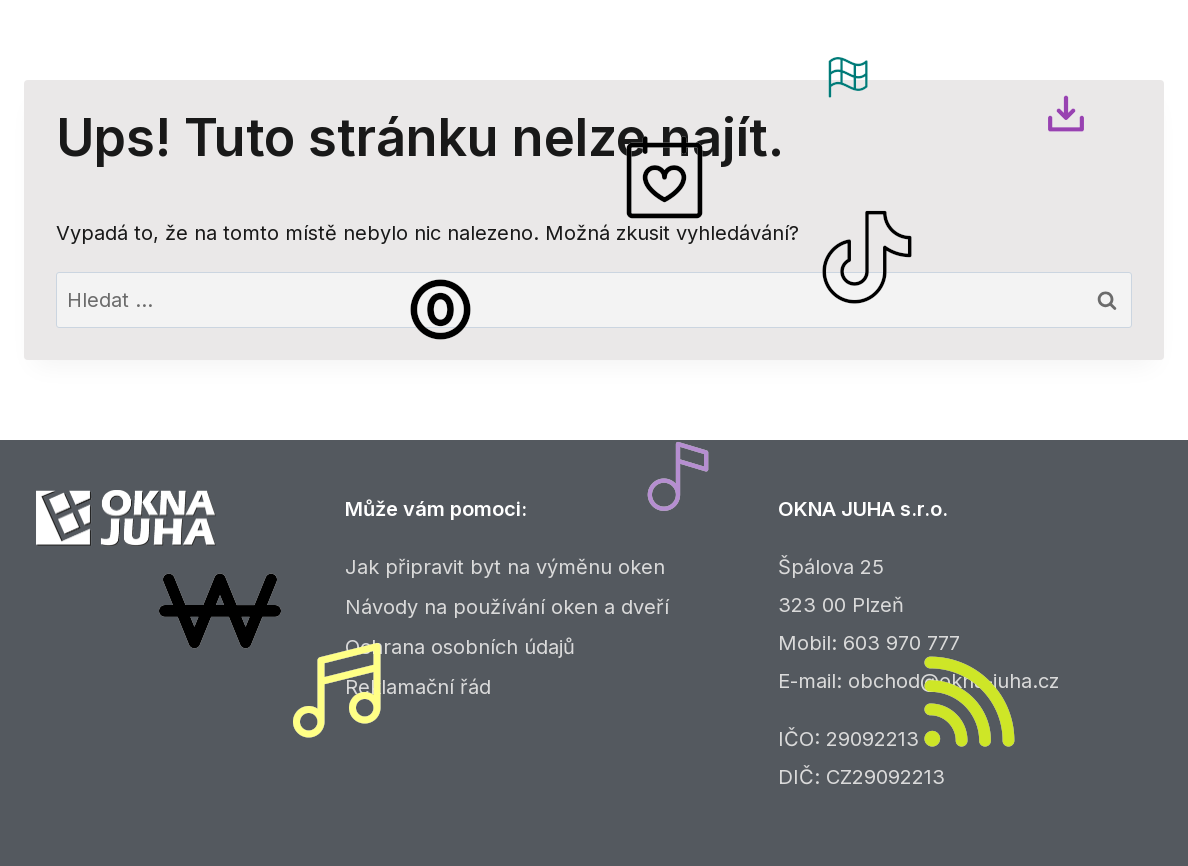 The height and width of the screenshot is (866, 1188). Describe the element at coordinates (846, 76) in the screenshot. I see `indicates a finish line or completion point` at that location.